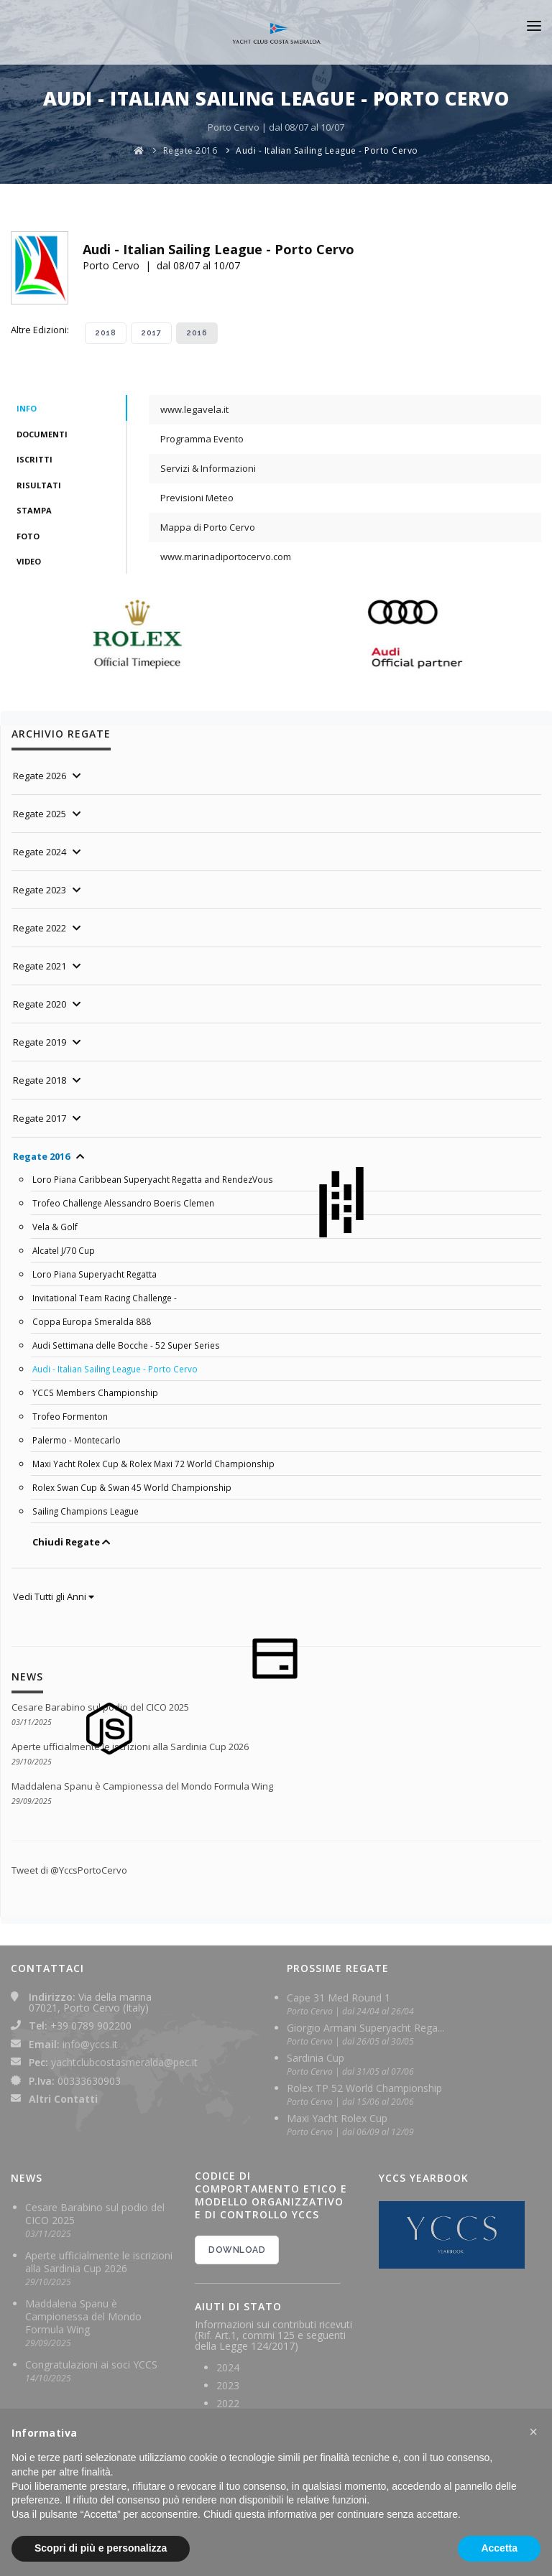 The width and height of the screenshot is (552, 2576). Describe the element at coordinates (109, 1729) in the screenshot. I see `Node.js logo` at that location.